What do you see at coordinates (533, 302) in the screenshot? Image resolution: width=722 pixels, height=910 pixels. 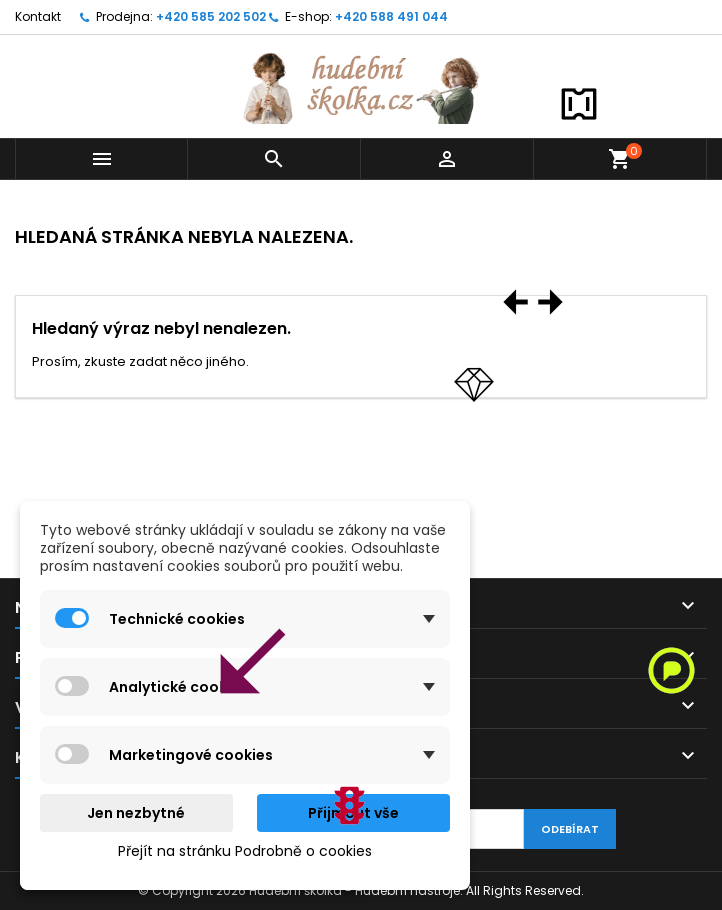 I see `expand content horizontally` at bounding box center [533, 302].